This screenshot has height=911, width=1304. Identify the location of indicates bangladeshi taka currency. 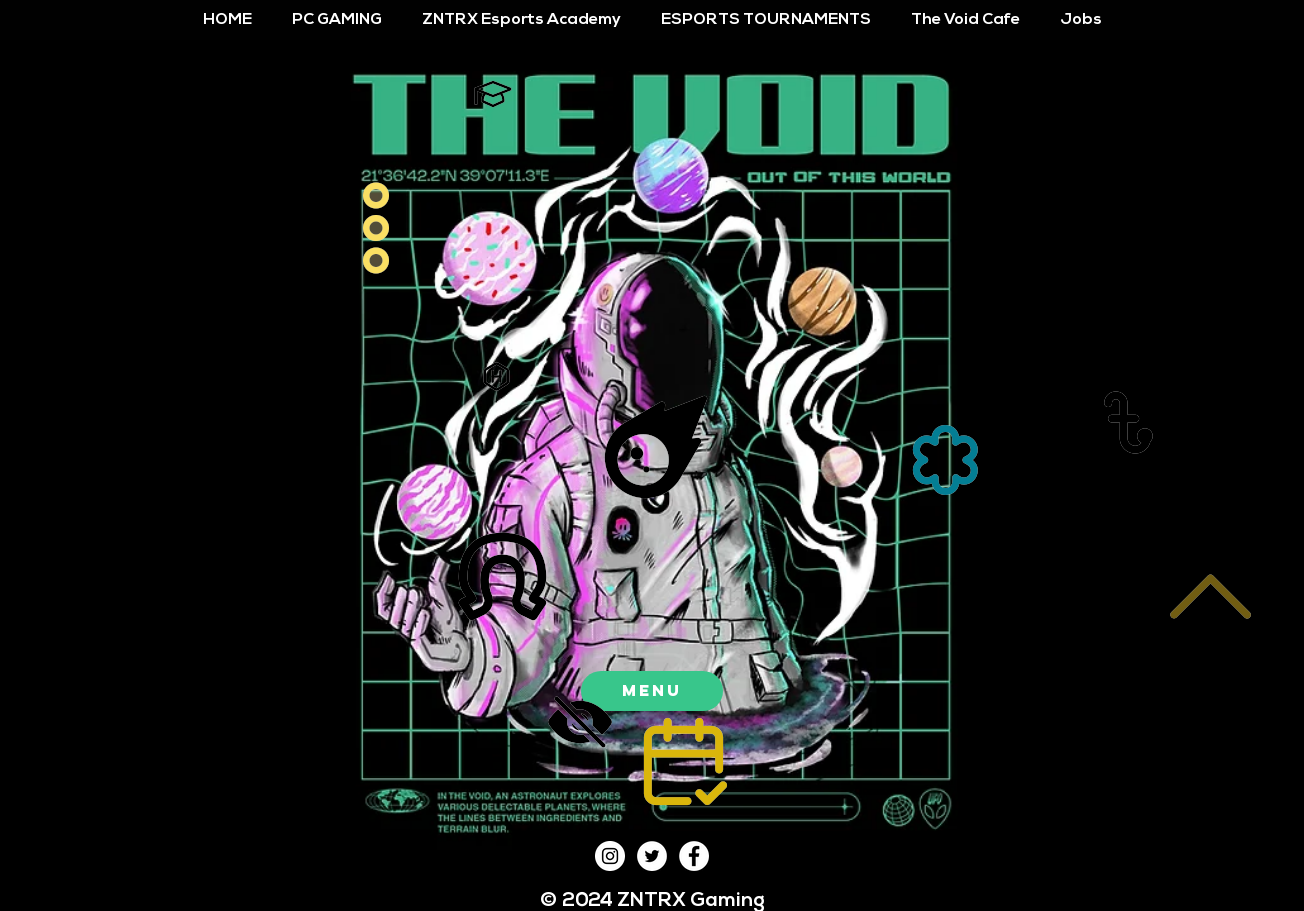
(1127, 422).